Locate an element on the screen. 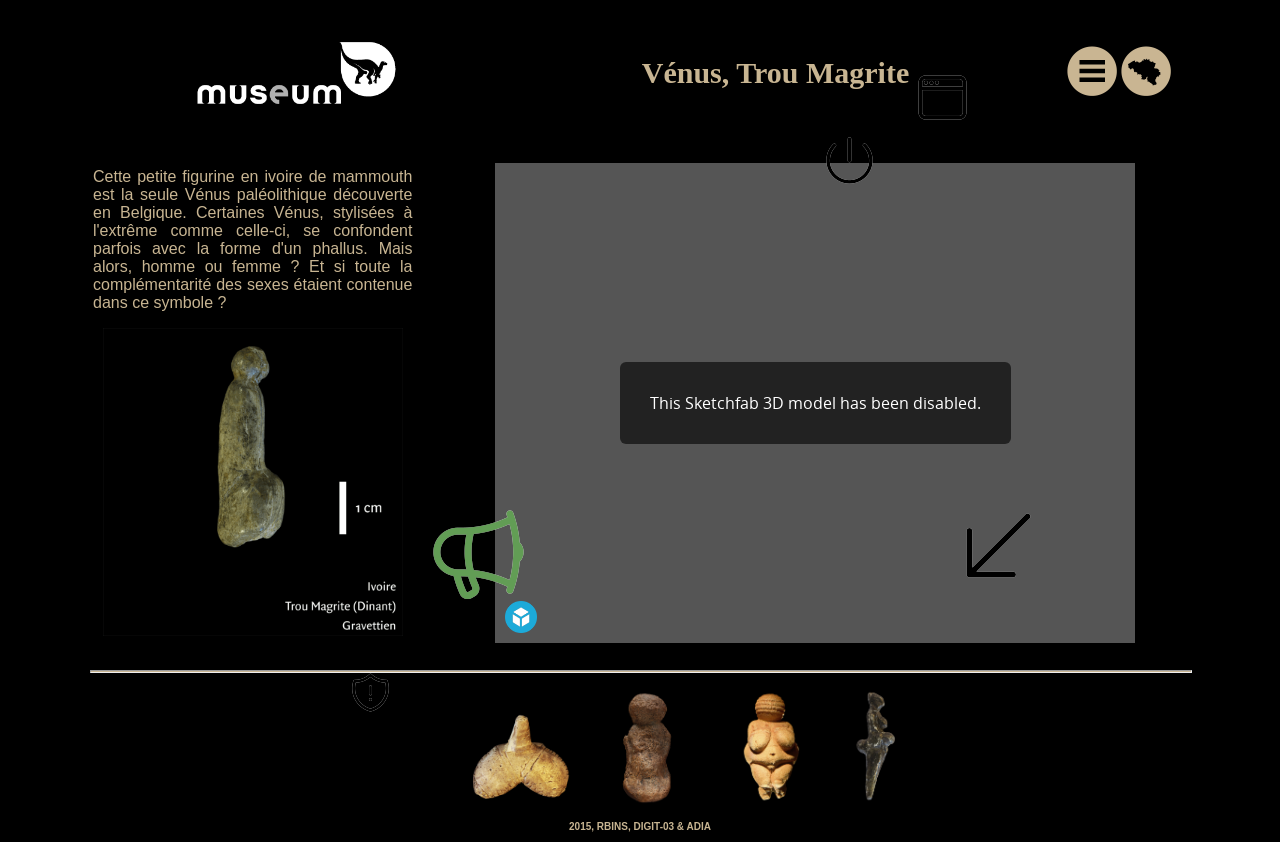  view announcements or alerts is located at coordinates (478, 555).